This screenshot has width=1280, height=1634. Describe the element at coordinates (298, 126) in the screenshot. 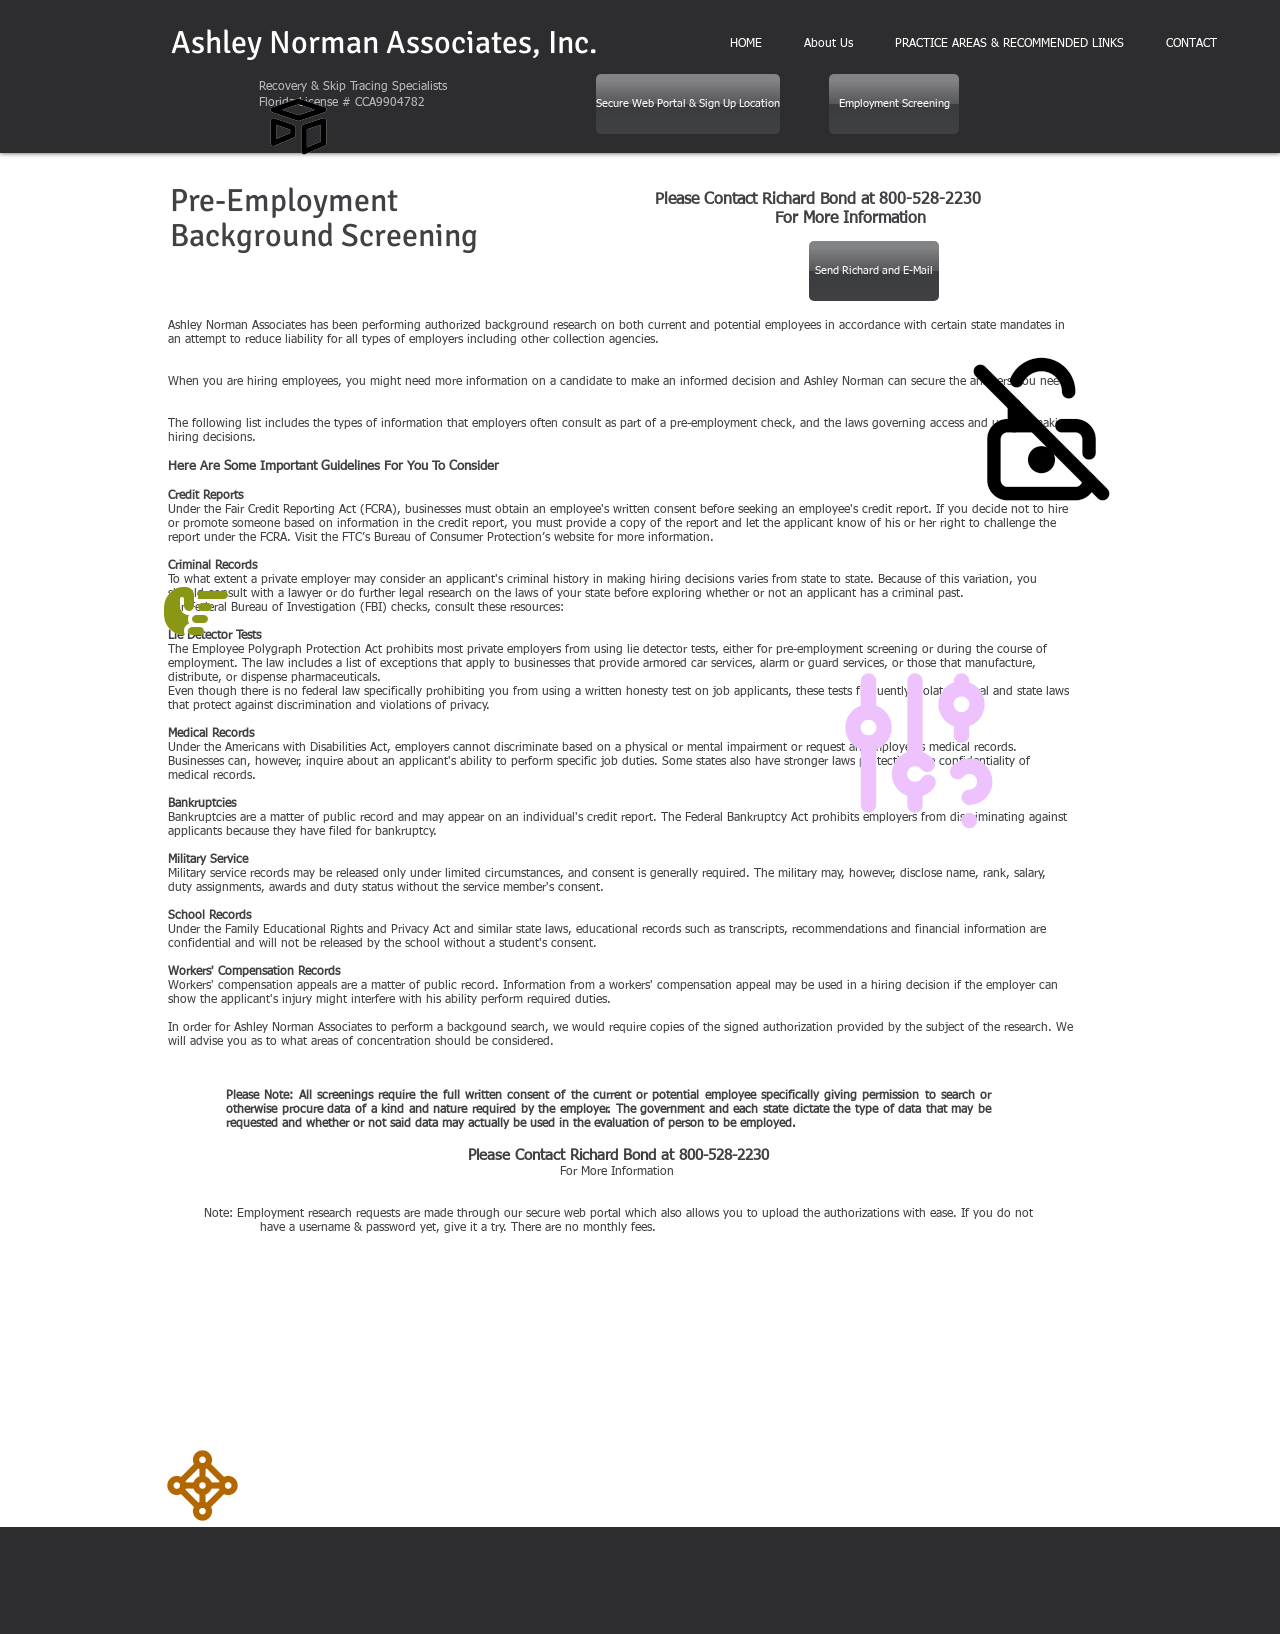

I see `open airtable` at that location.